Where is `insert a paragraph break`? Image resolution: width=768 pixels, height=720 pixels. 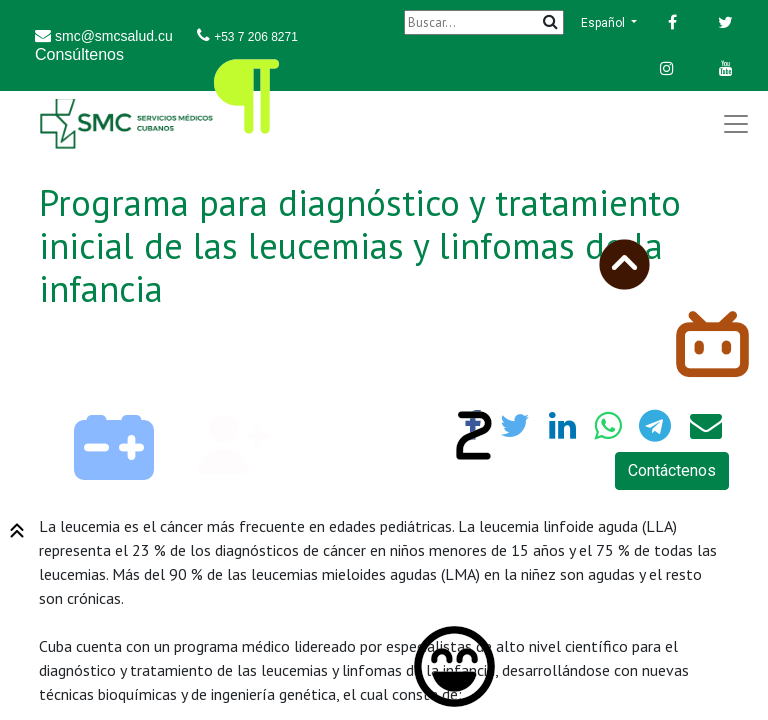 insert a paragraph break is located at coordinates (246, 96).